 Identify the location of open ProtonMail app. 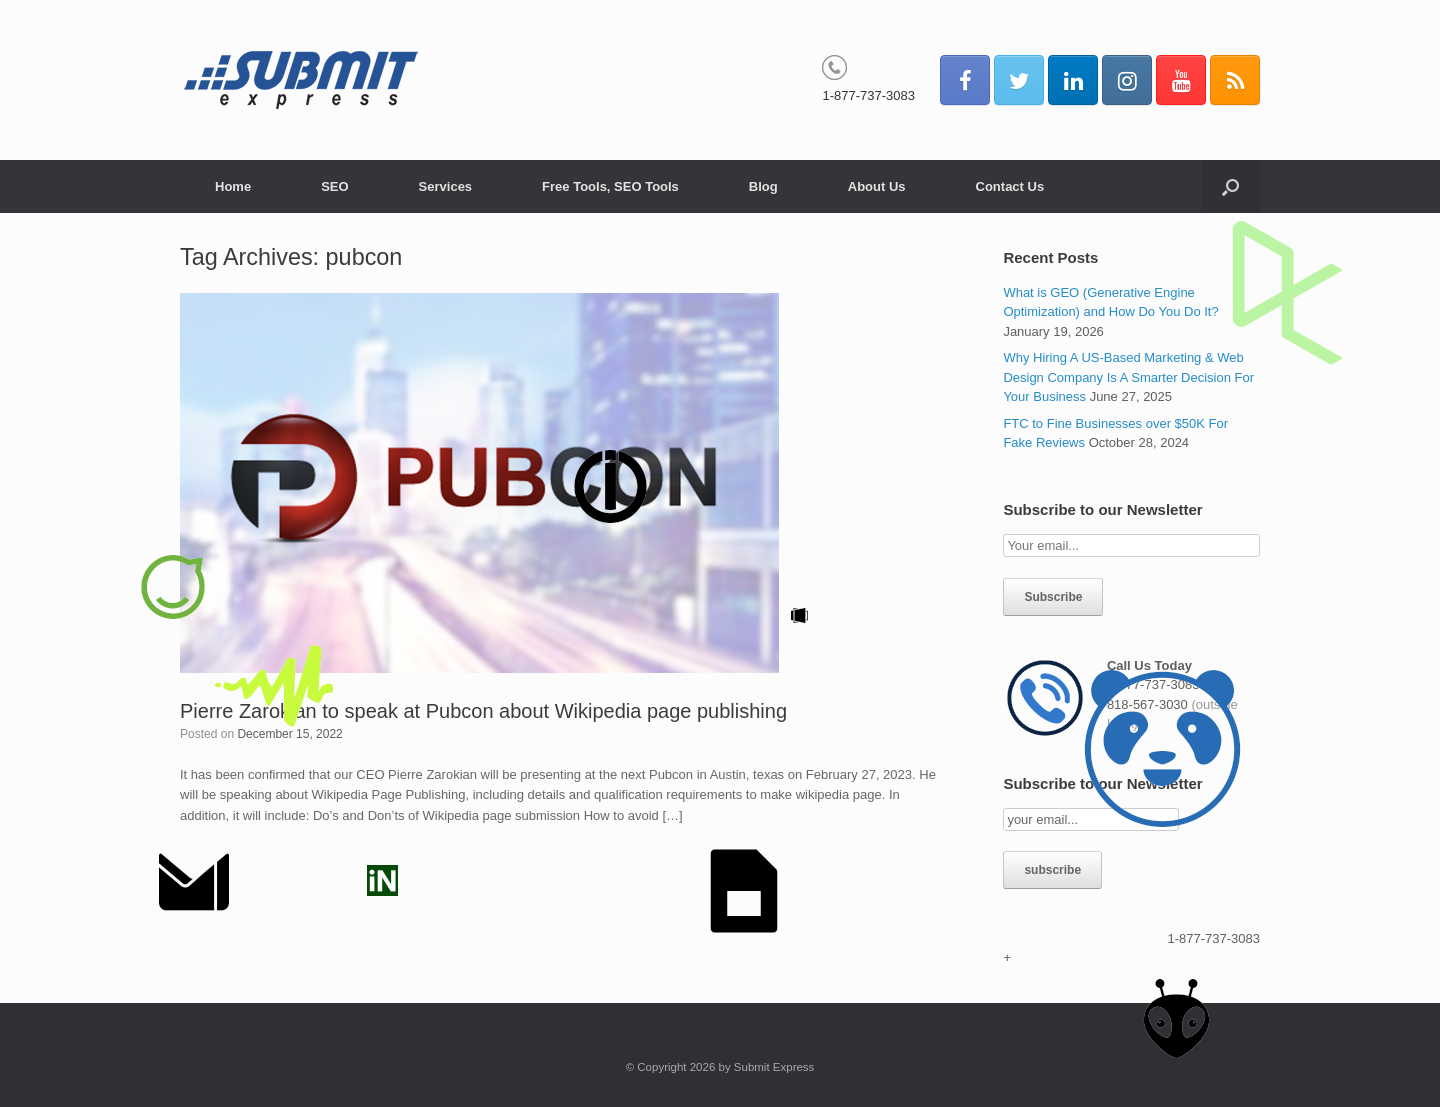
(194, 882).